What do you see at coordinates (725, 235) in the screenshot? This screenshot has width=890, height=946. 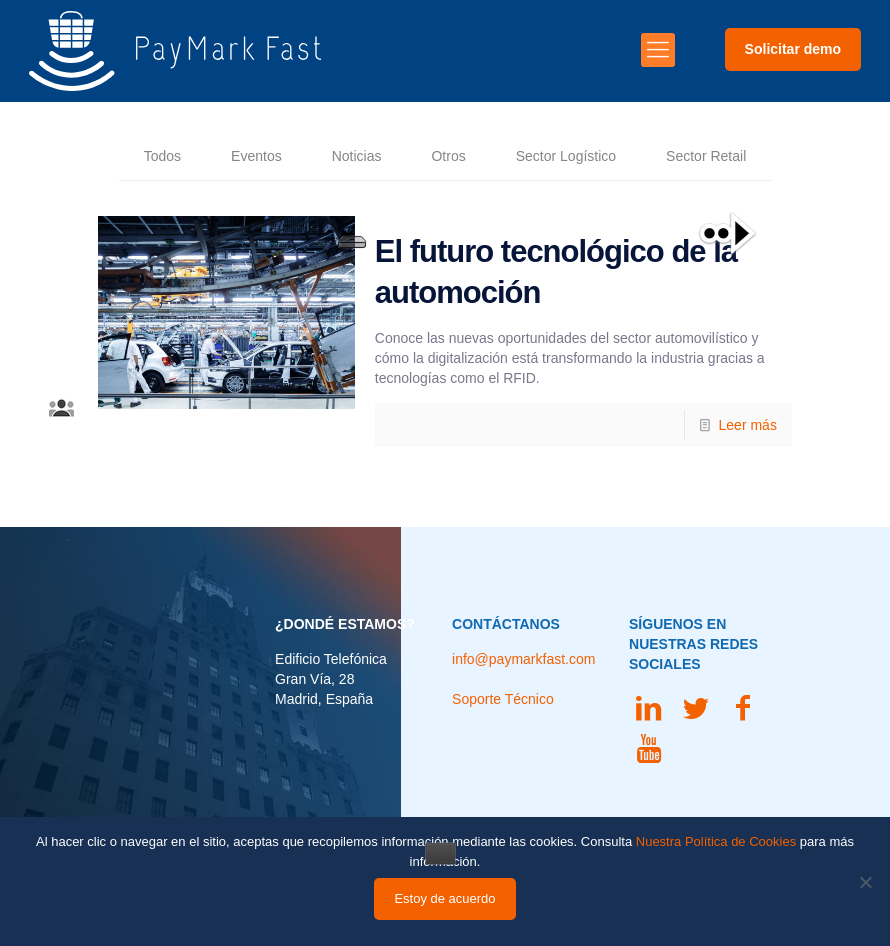 I see `navigate forward in browser or file history` at bounding box center [725, 235].